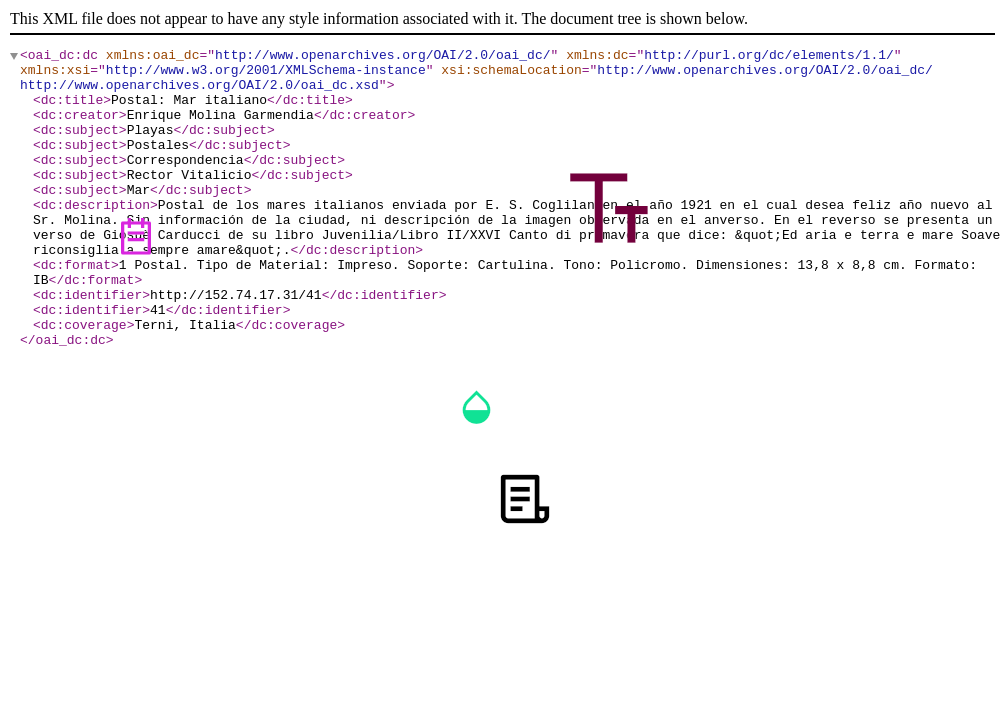 This screenshot has width=1005, height=720. I want to click on view document list or file directory, so click(525, 499).